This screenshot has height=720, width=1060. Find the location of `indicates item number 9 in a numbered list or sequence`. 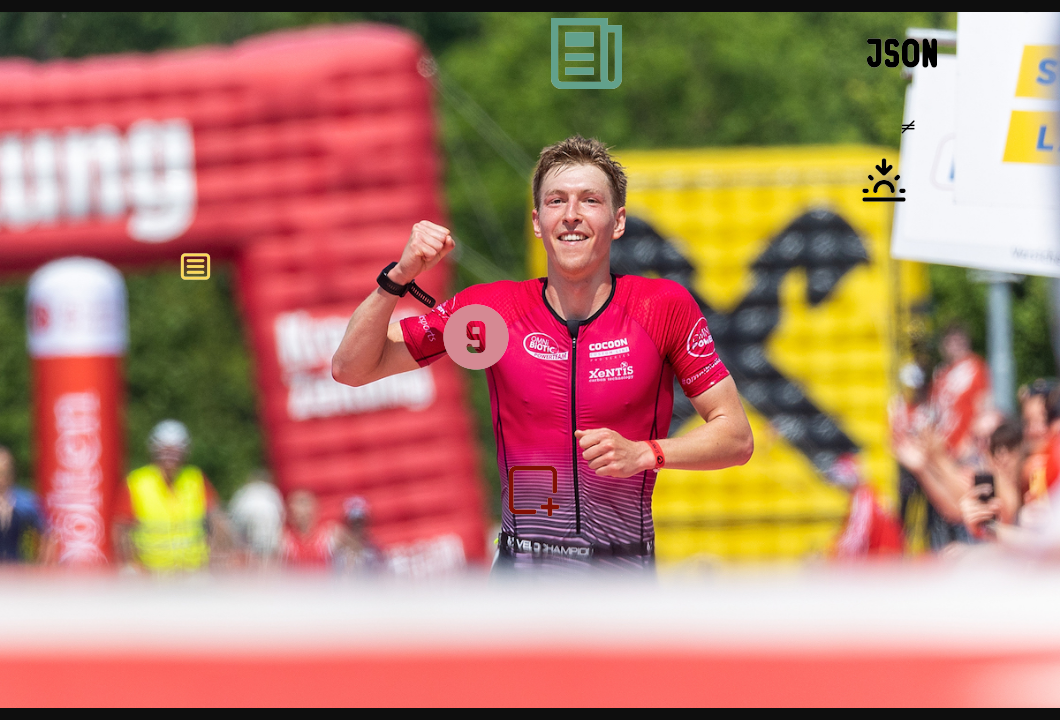

indicates item number 9 in a numbered list or sequence is located at coordinates (476, 337).